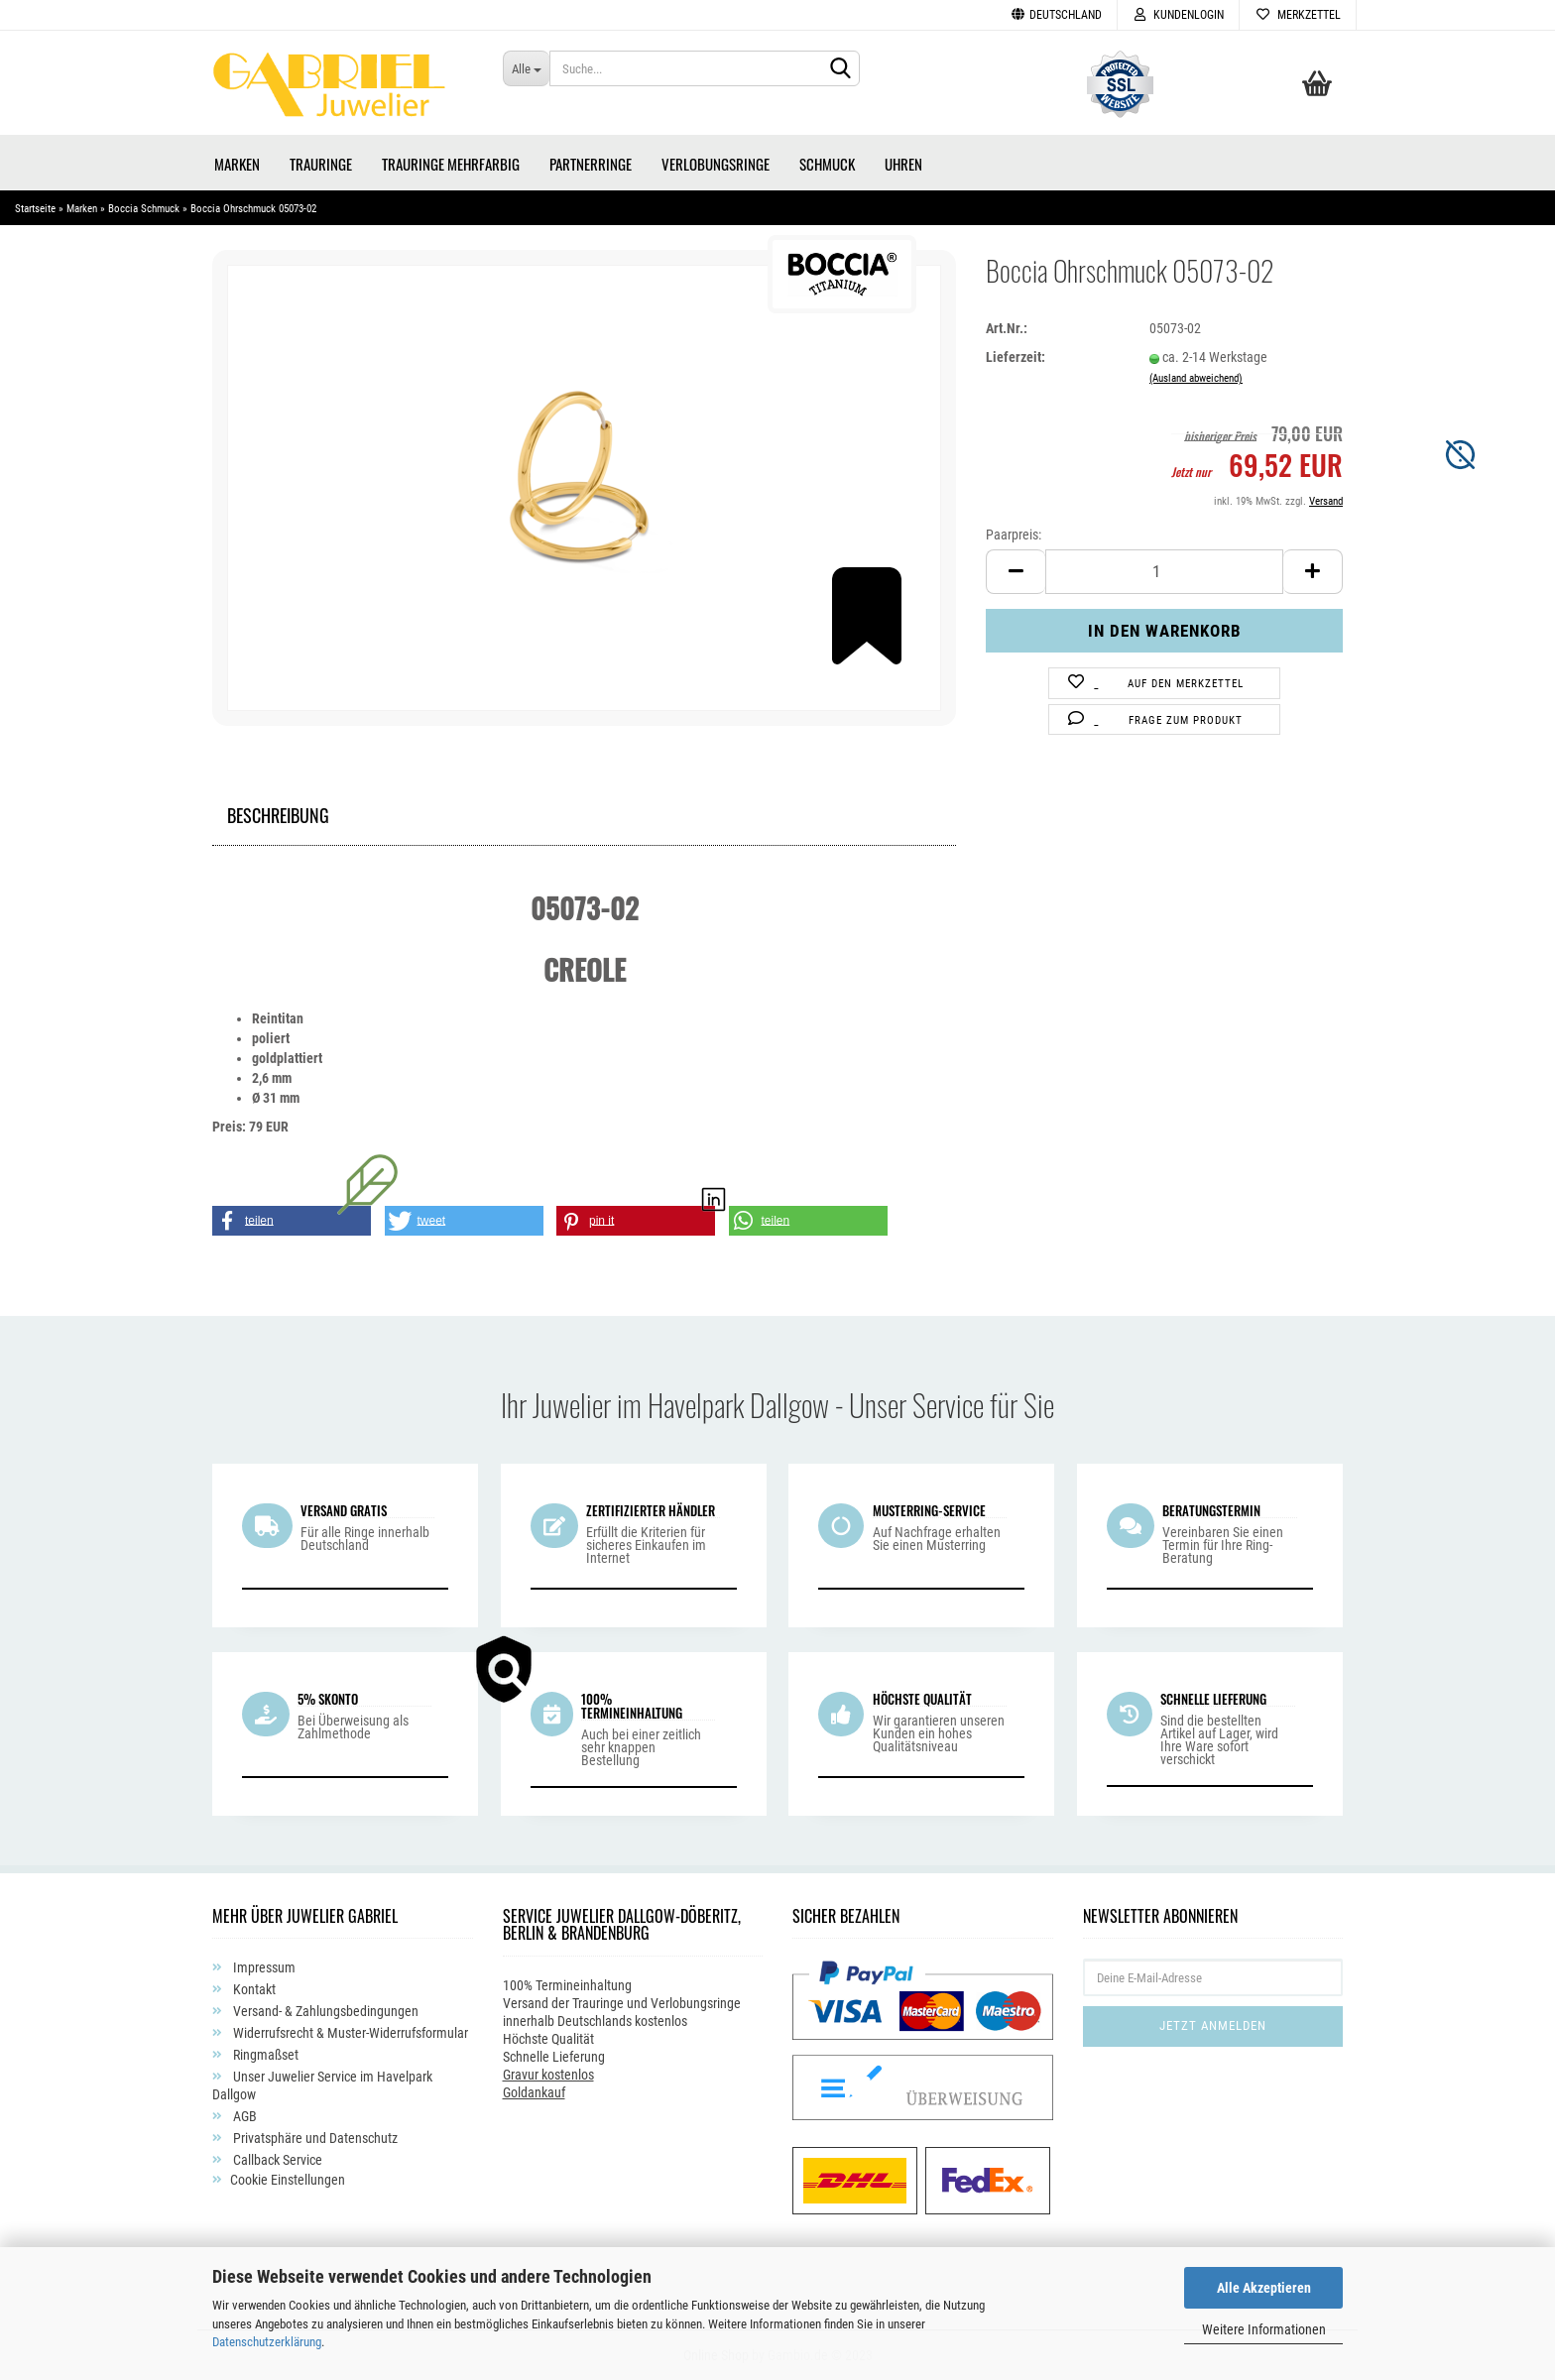 The image size is (1555, 2380). I want to click on open LinkedIn profile or page, so click(713, 1199).